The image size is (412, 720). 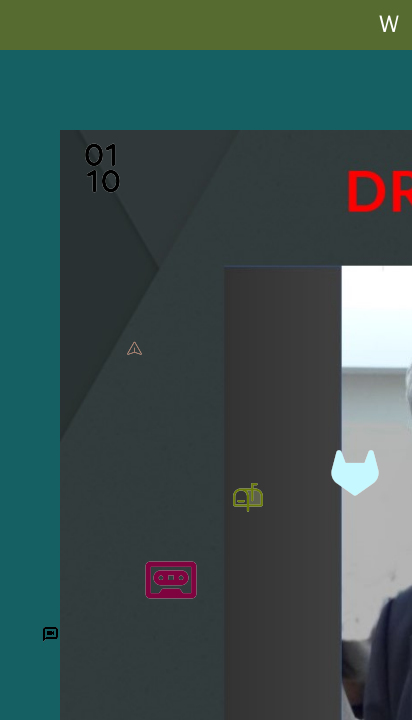 What do you see at coordinates (355, 472) in the screenshot?
I see `open gitlab repository` at bounding box center [355, 472].